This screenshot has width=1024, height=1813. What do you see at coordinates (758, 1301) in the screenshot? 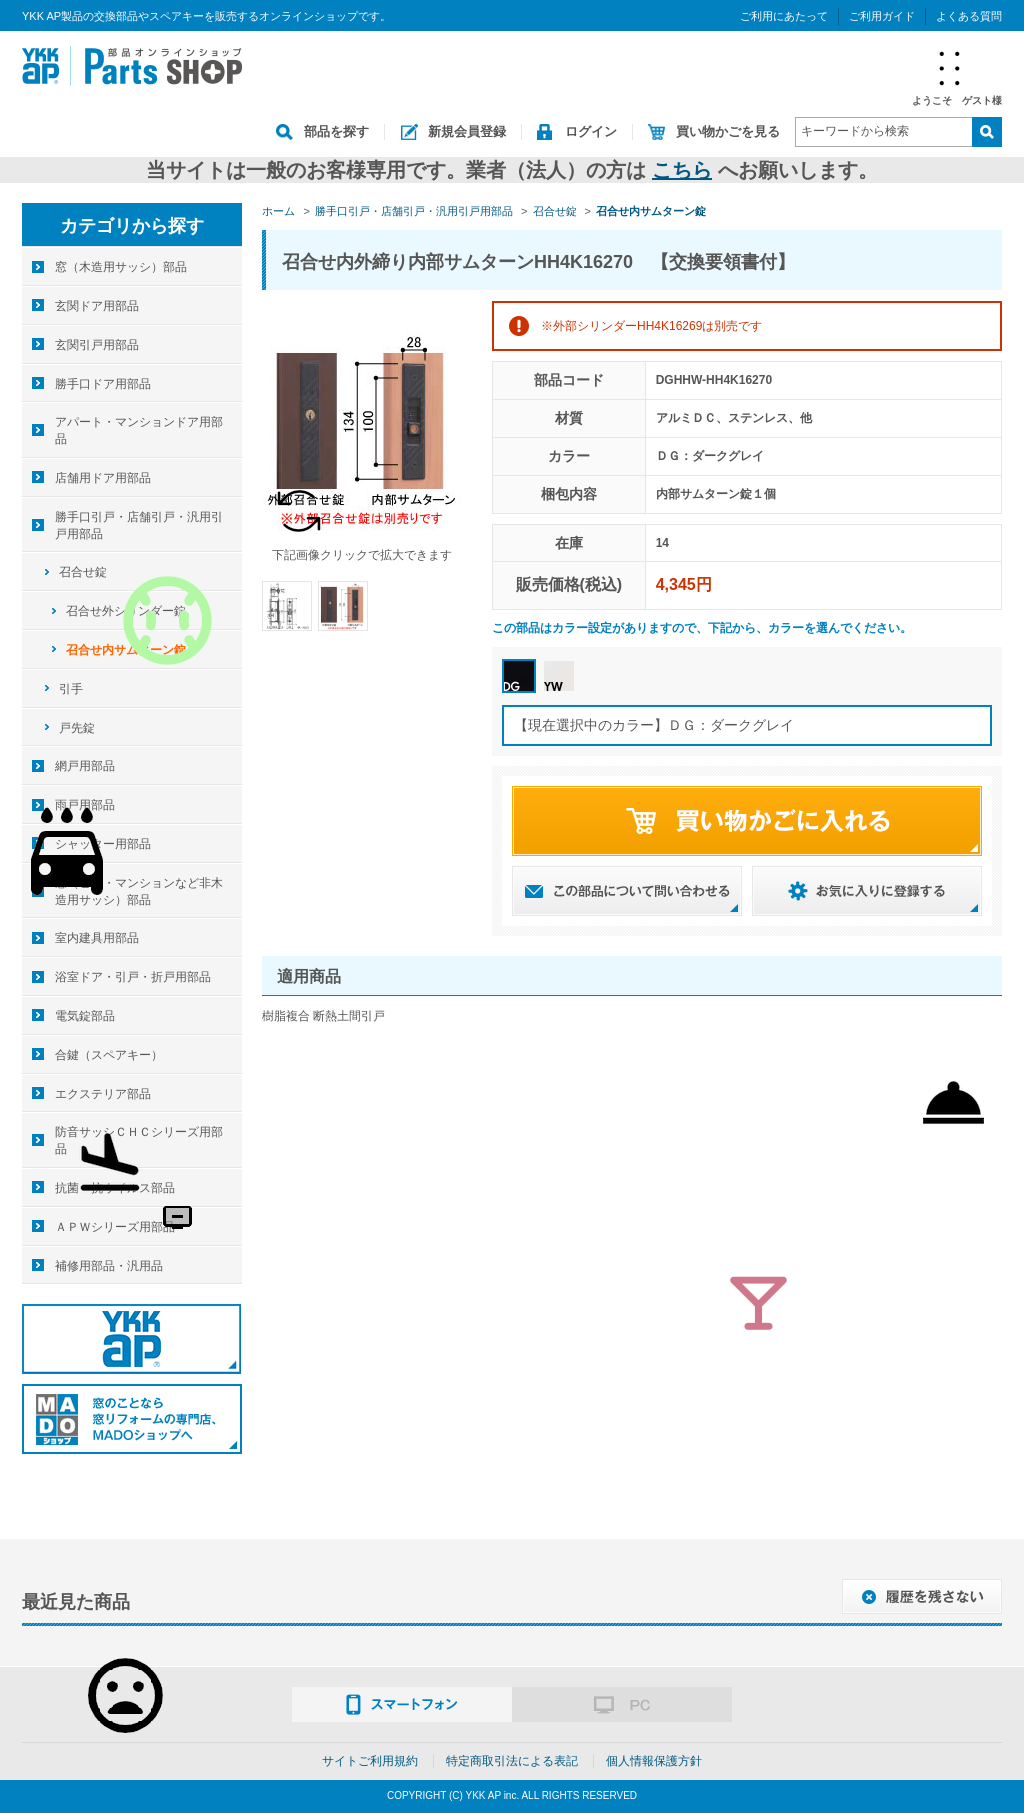
I see `access bar or cocktail menu` at bounding box center [758, 1301].